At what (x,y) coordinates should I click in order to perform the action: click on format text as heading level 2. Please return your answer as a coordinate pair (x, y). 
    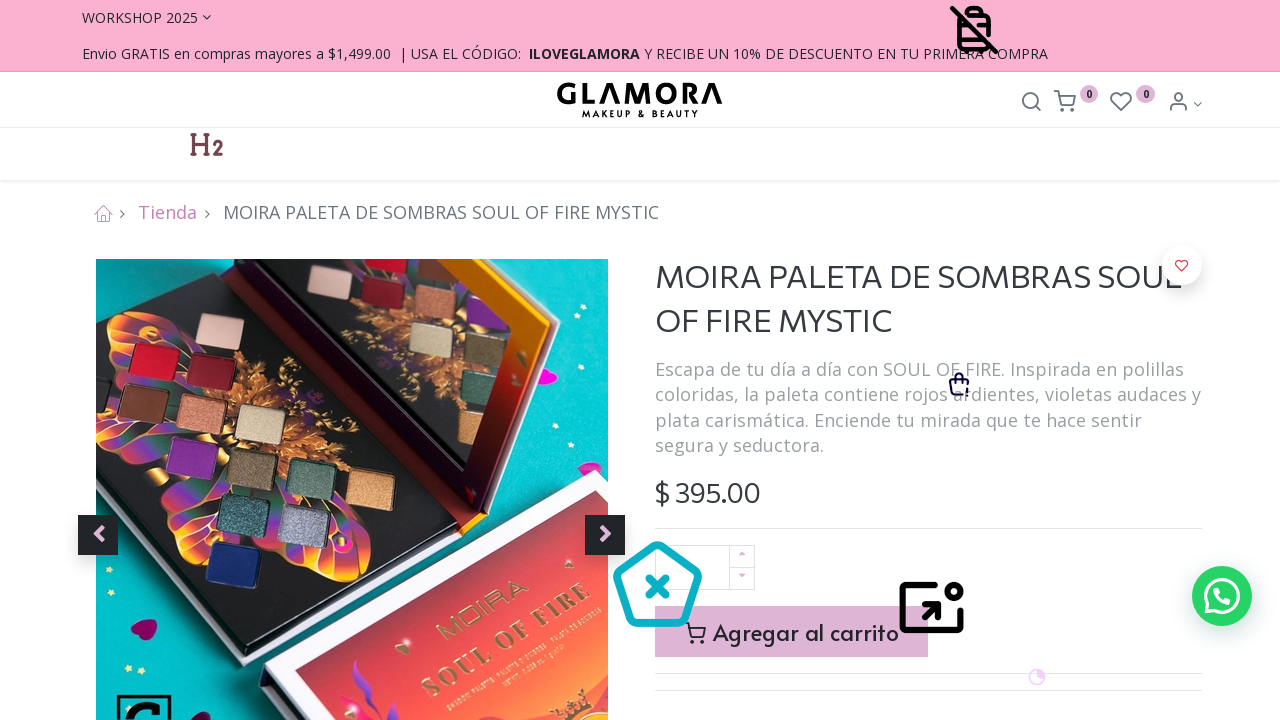
    Looking at the image, I should click on (206, 144).